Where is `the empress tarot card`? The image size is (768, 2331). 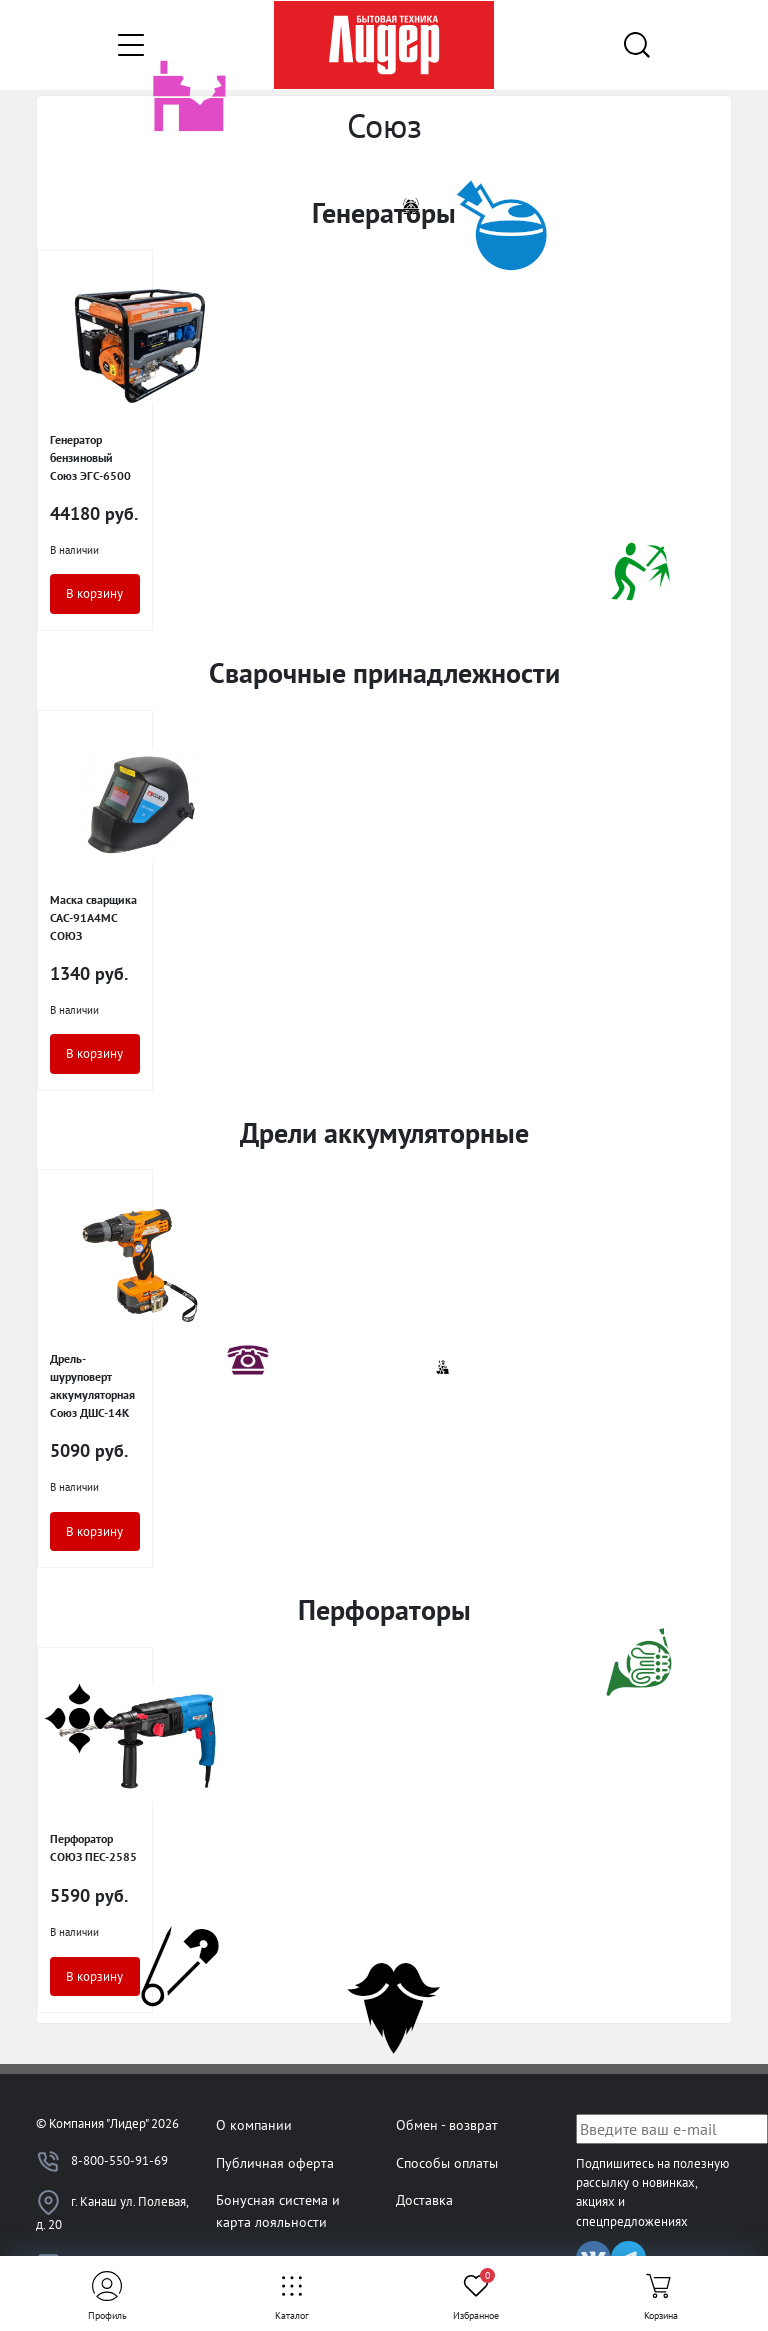 the empress tarot card is located at coordinates (443, 1367).